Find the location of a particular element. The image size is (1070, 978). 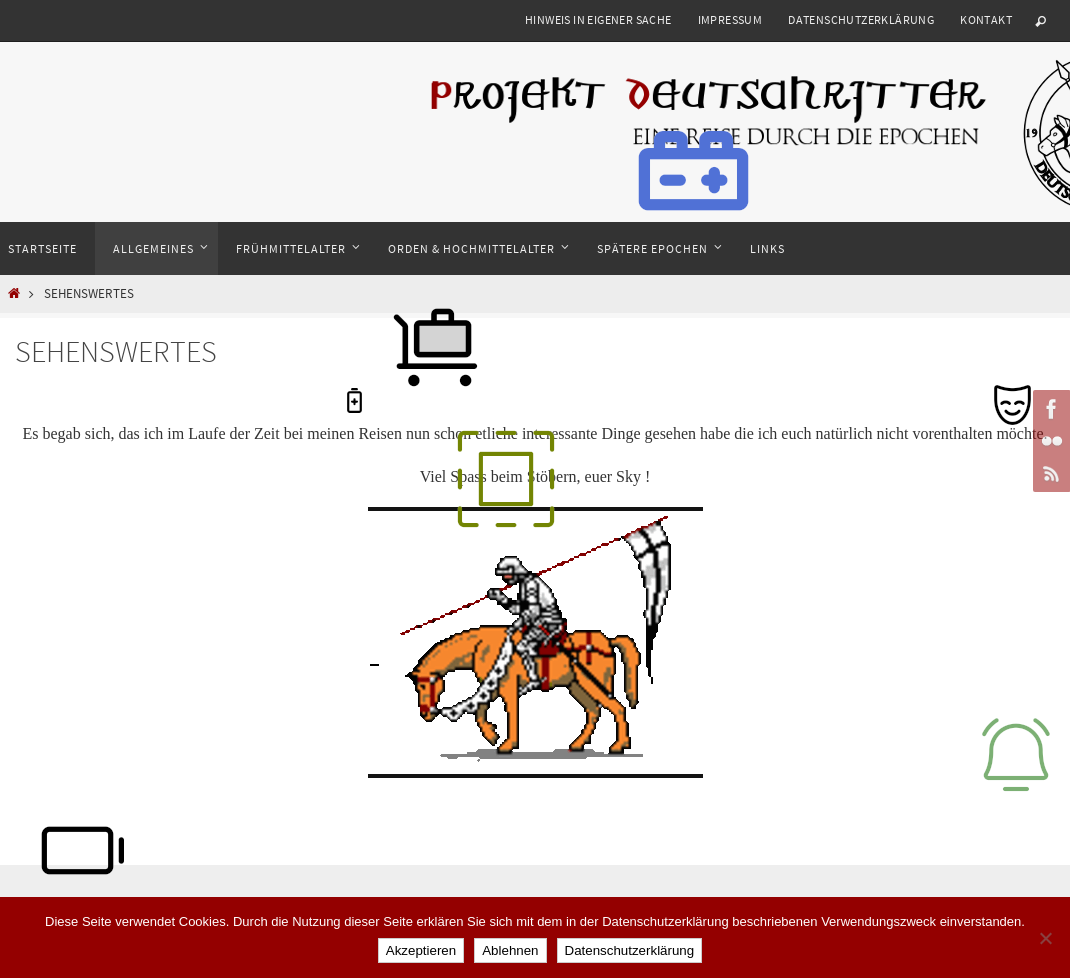

new notification alert is located at coordinates (1016, 756).